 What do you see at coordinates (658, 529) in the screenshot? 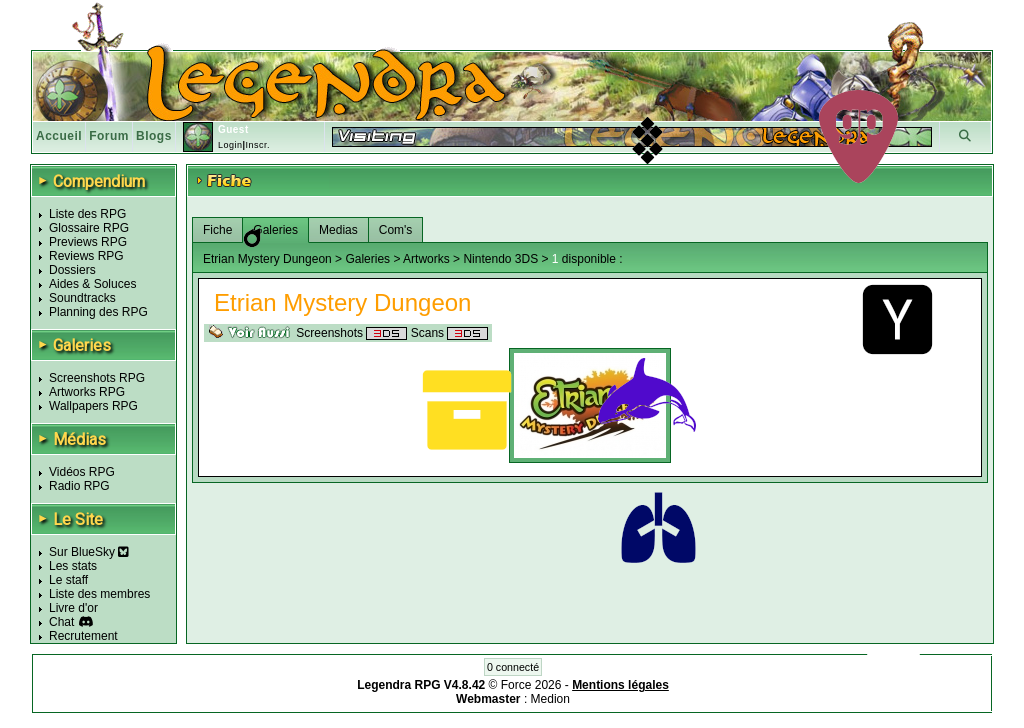
I see `access respiratory health information` at bounding box center [658, 529].